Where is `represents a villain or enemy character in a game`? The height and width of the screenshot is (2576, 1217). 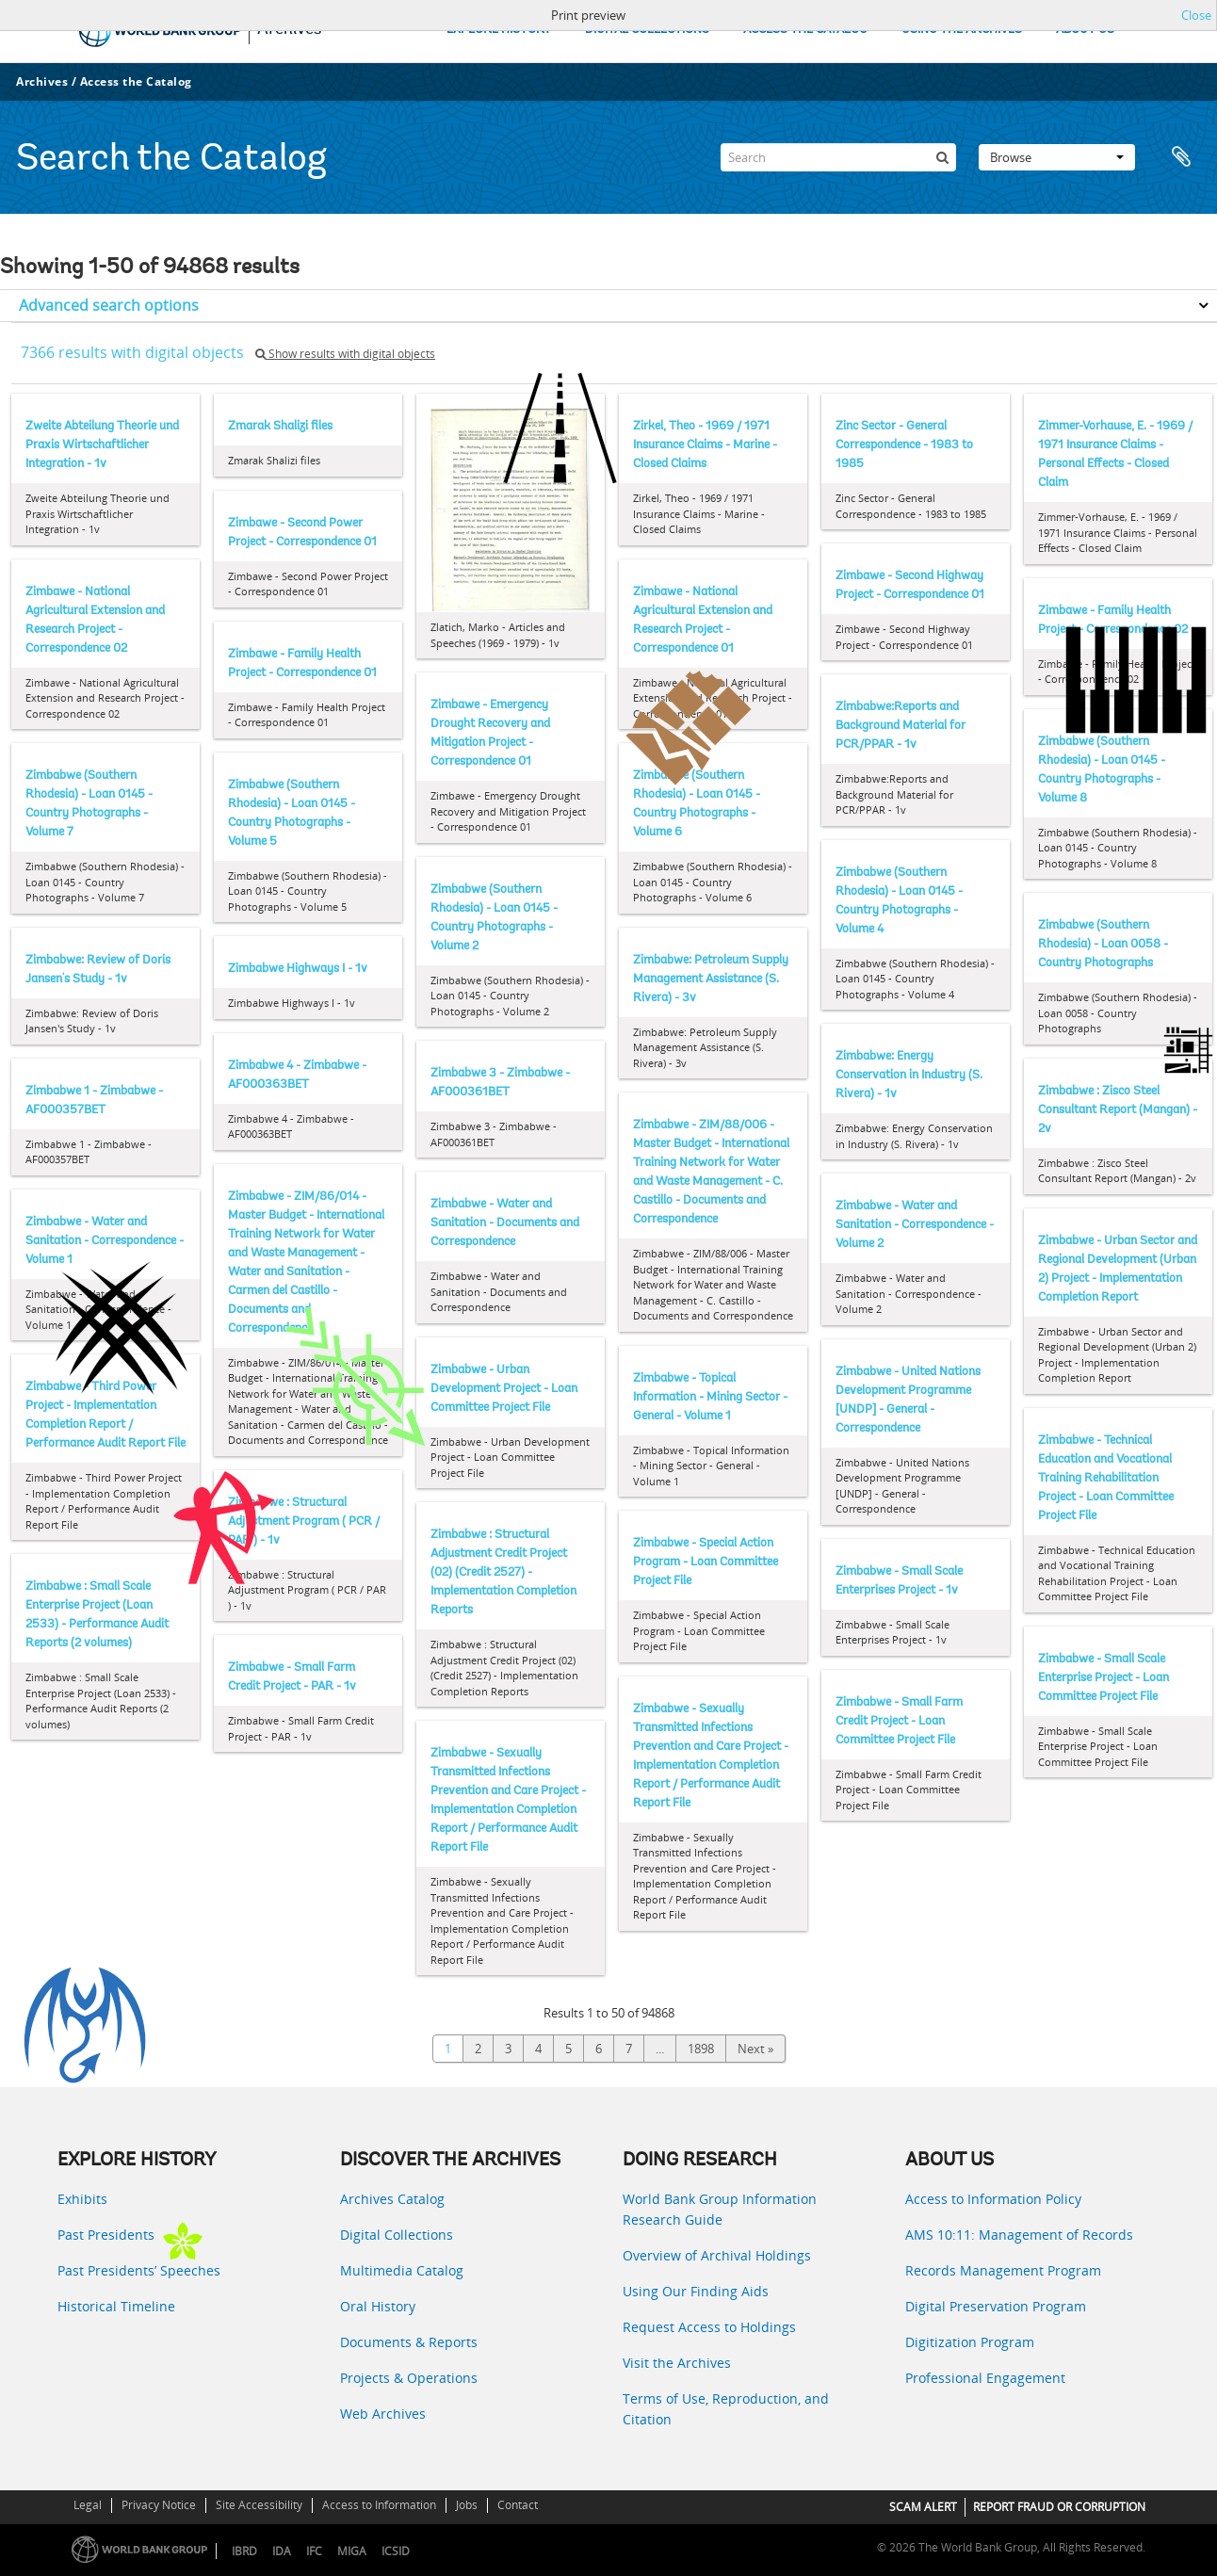 represents a villain or enemy character in a game is located at coordinates (85, 2022).